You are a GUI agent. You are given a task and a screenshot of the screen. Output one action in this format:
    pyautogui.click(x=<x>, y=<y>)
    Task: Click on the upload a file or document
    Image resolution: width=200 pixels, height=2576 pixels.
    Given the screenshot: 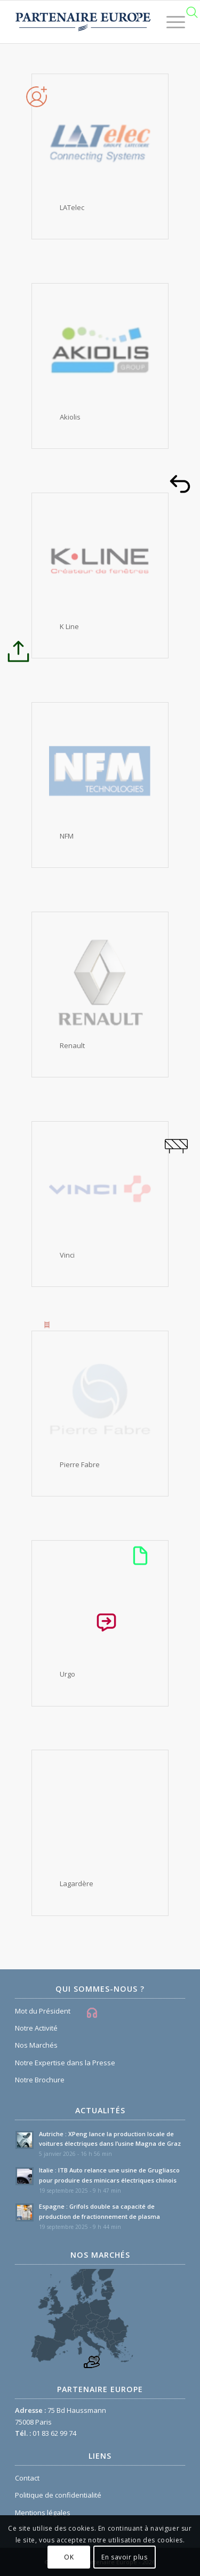 What is the action you would take?
    pyautogui.click(x=18, y=652)
    